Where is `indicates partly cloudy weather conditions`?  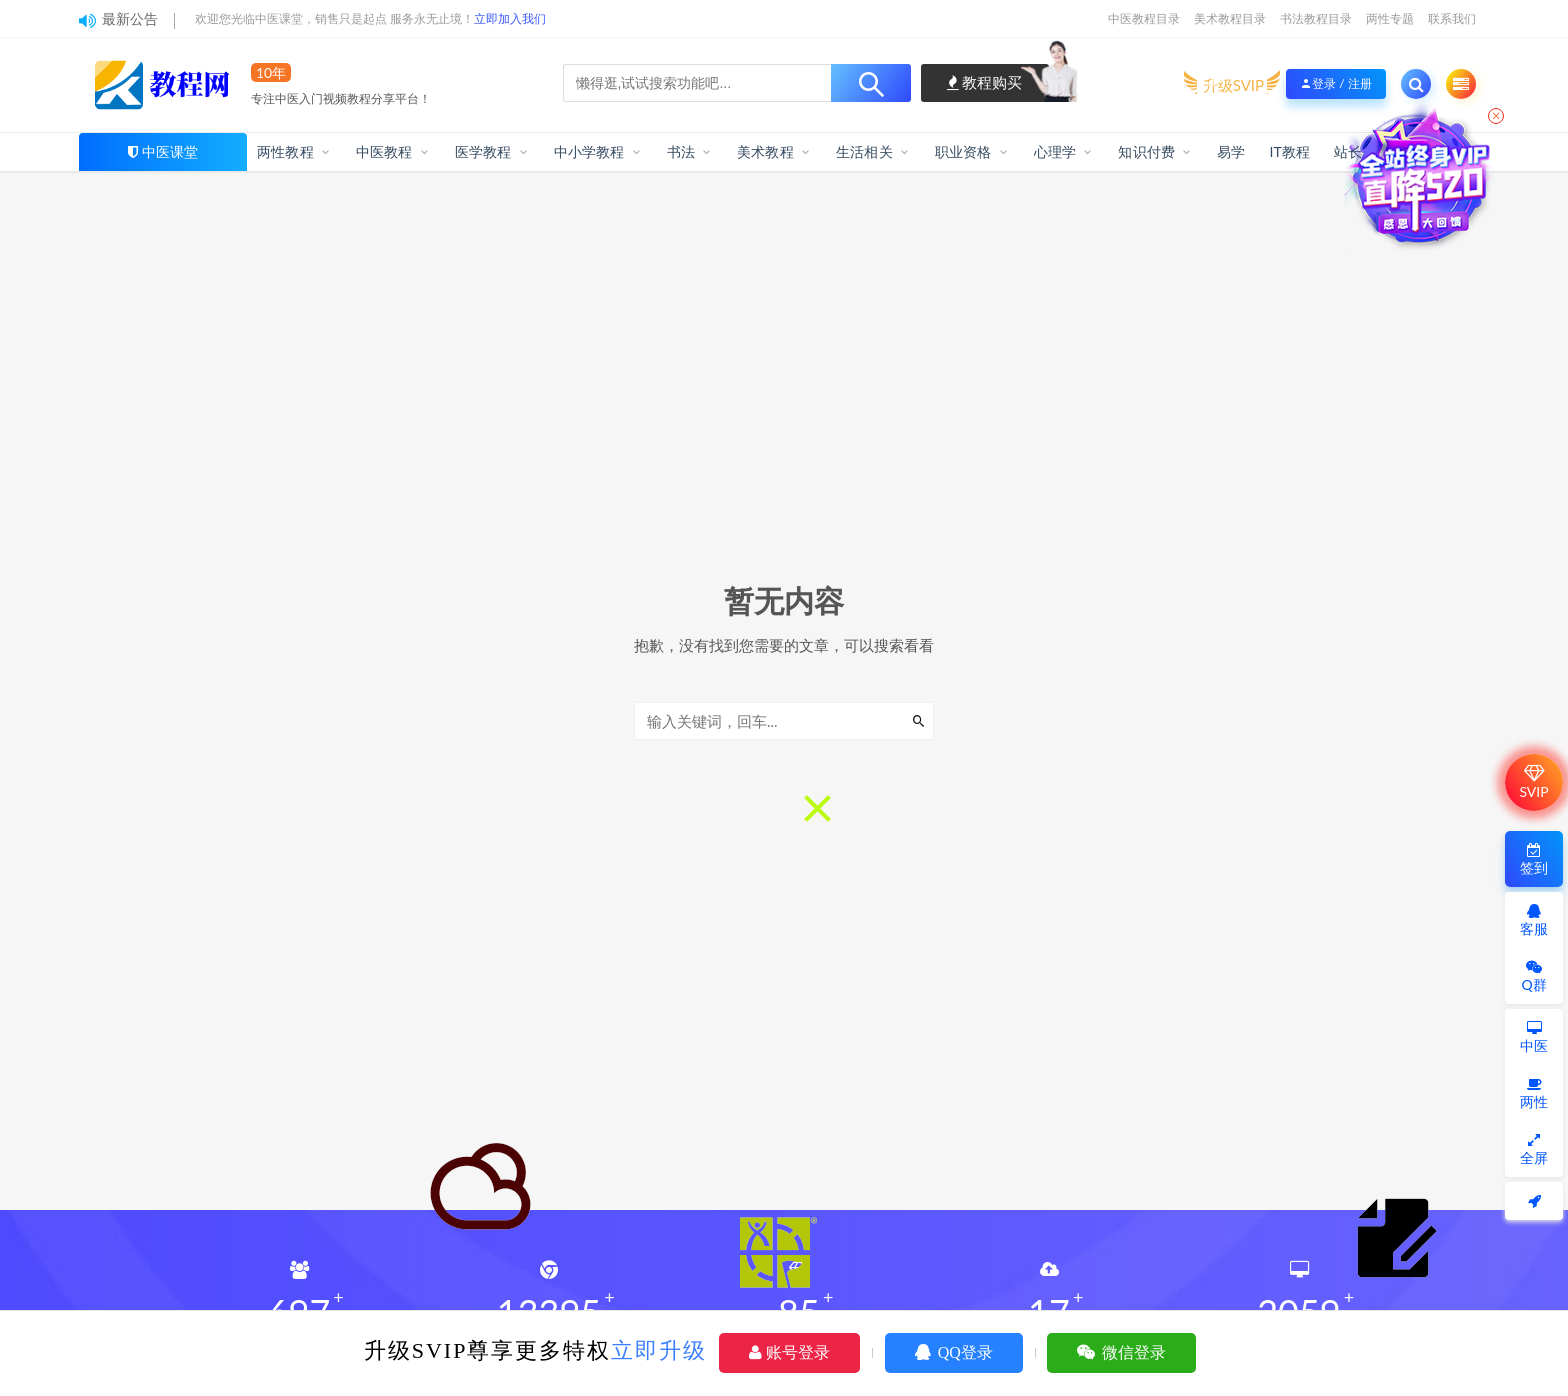 indicates partly cloudy weather conditions is located at coordinates (480, 1188).